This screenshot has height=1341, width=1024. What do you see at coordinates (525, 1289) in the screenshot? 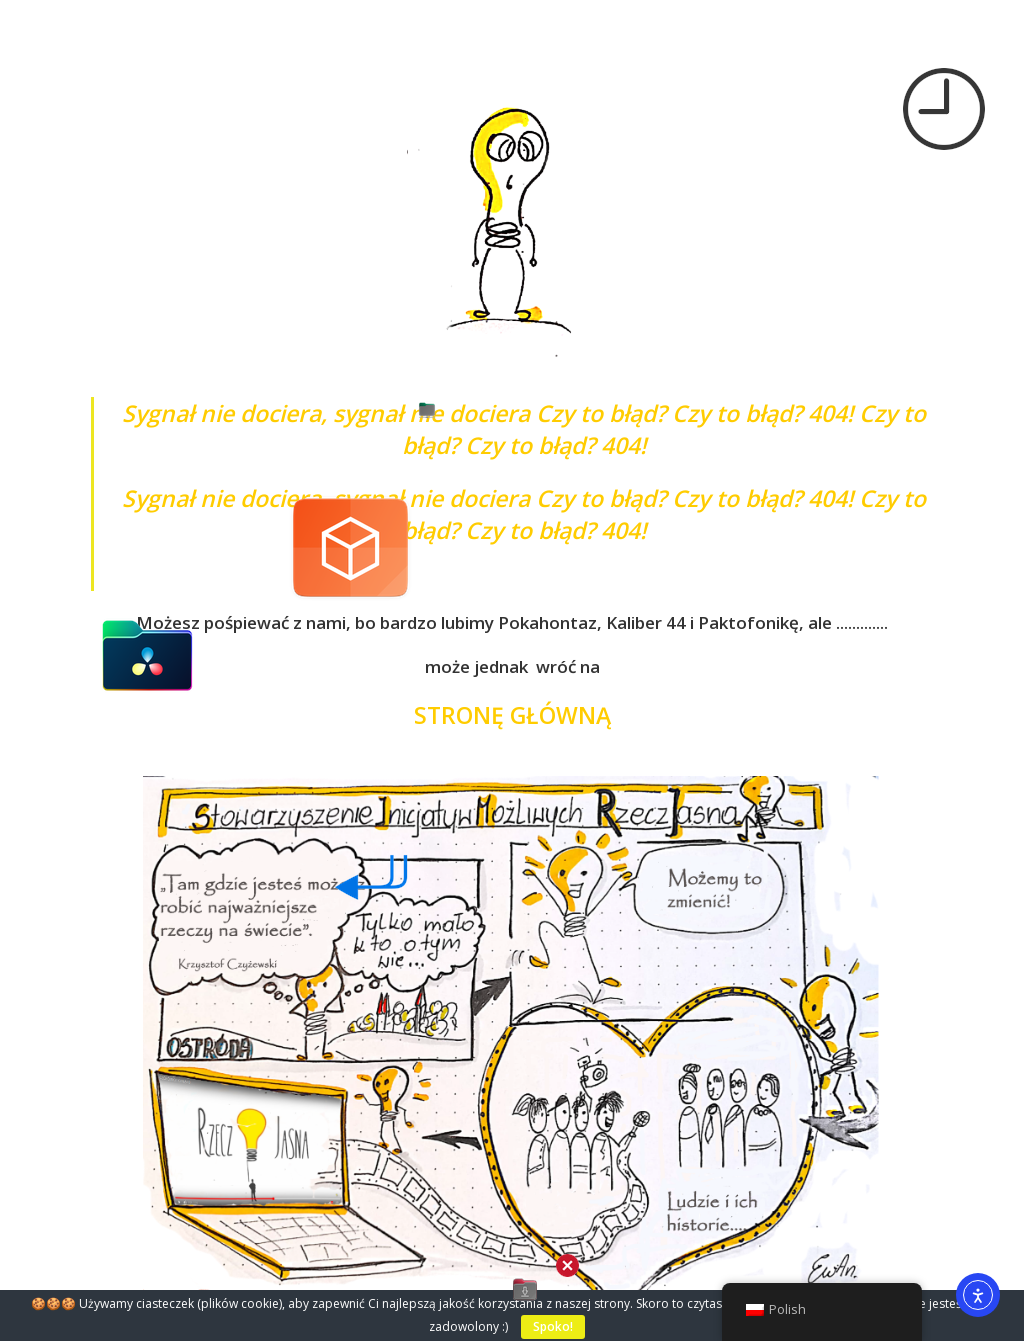
I see `access your downloads folder` at bounding box center [525, 1289].